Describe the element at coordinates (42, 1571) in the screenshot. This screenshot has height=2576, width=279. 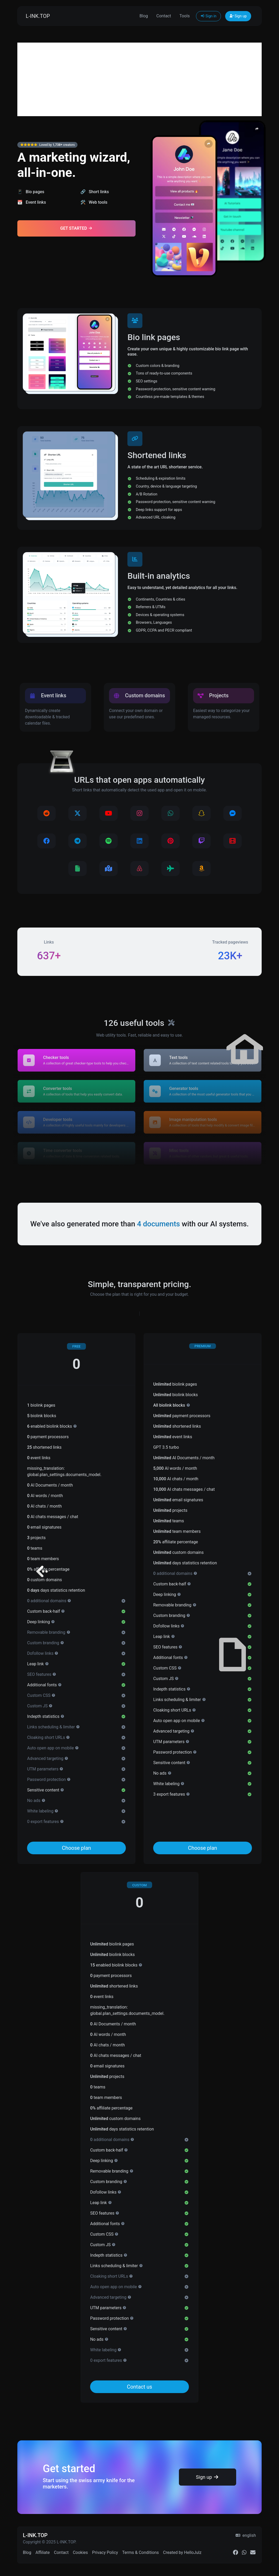
I see `go back to the previous screen or page` at that location.